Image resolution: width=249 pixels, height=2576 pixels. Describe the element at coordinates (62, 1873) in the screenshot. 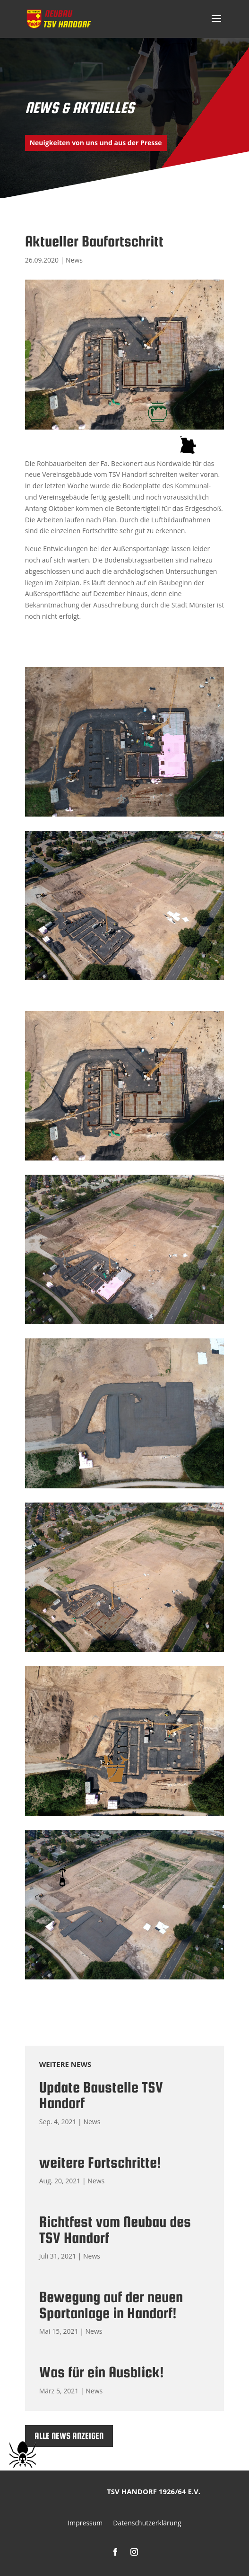

I see `compress or zip files together` at that location.